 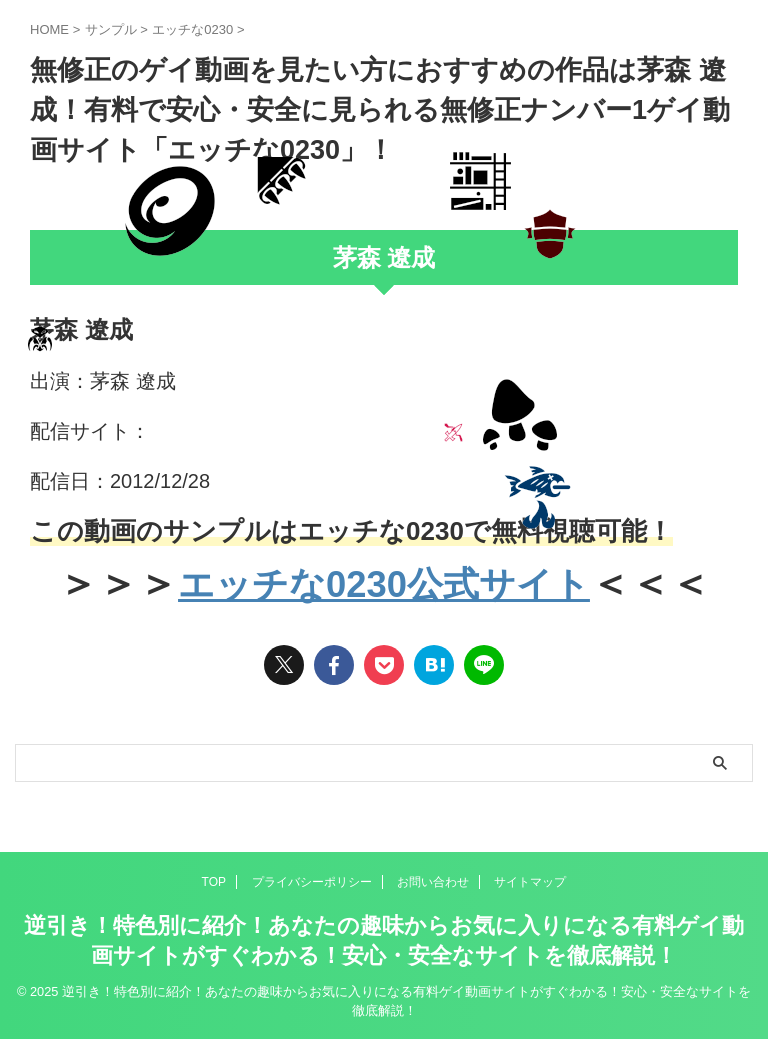 What do you see at coordinates (170, 211) in the screenshot?
I see `indicates a wind or air-based ability` at bounding box center [170, 211].